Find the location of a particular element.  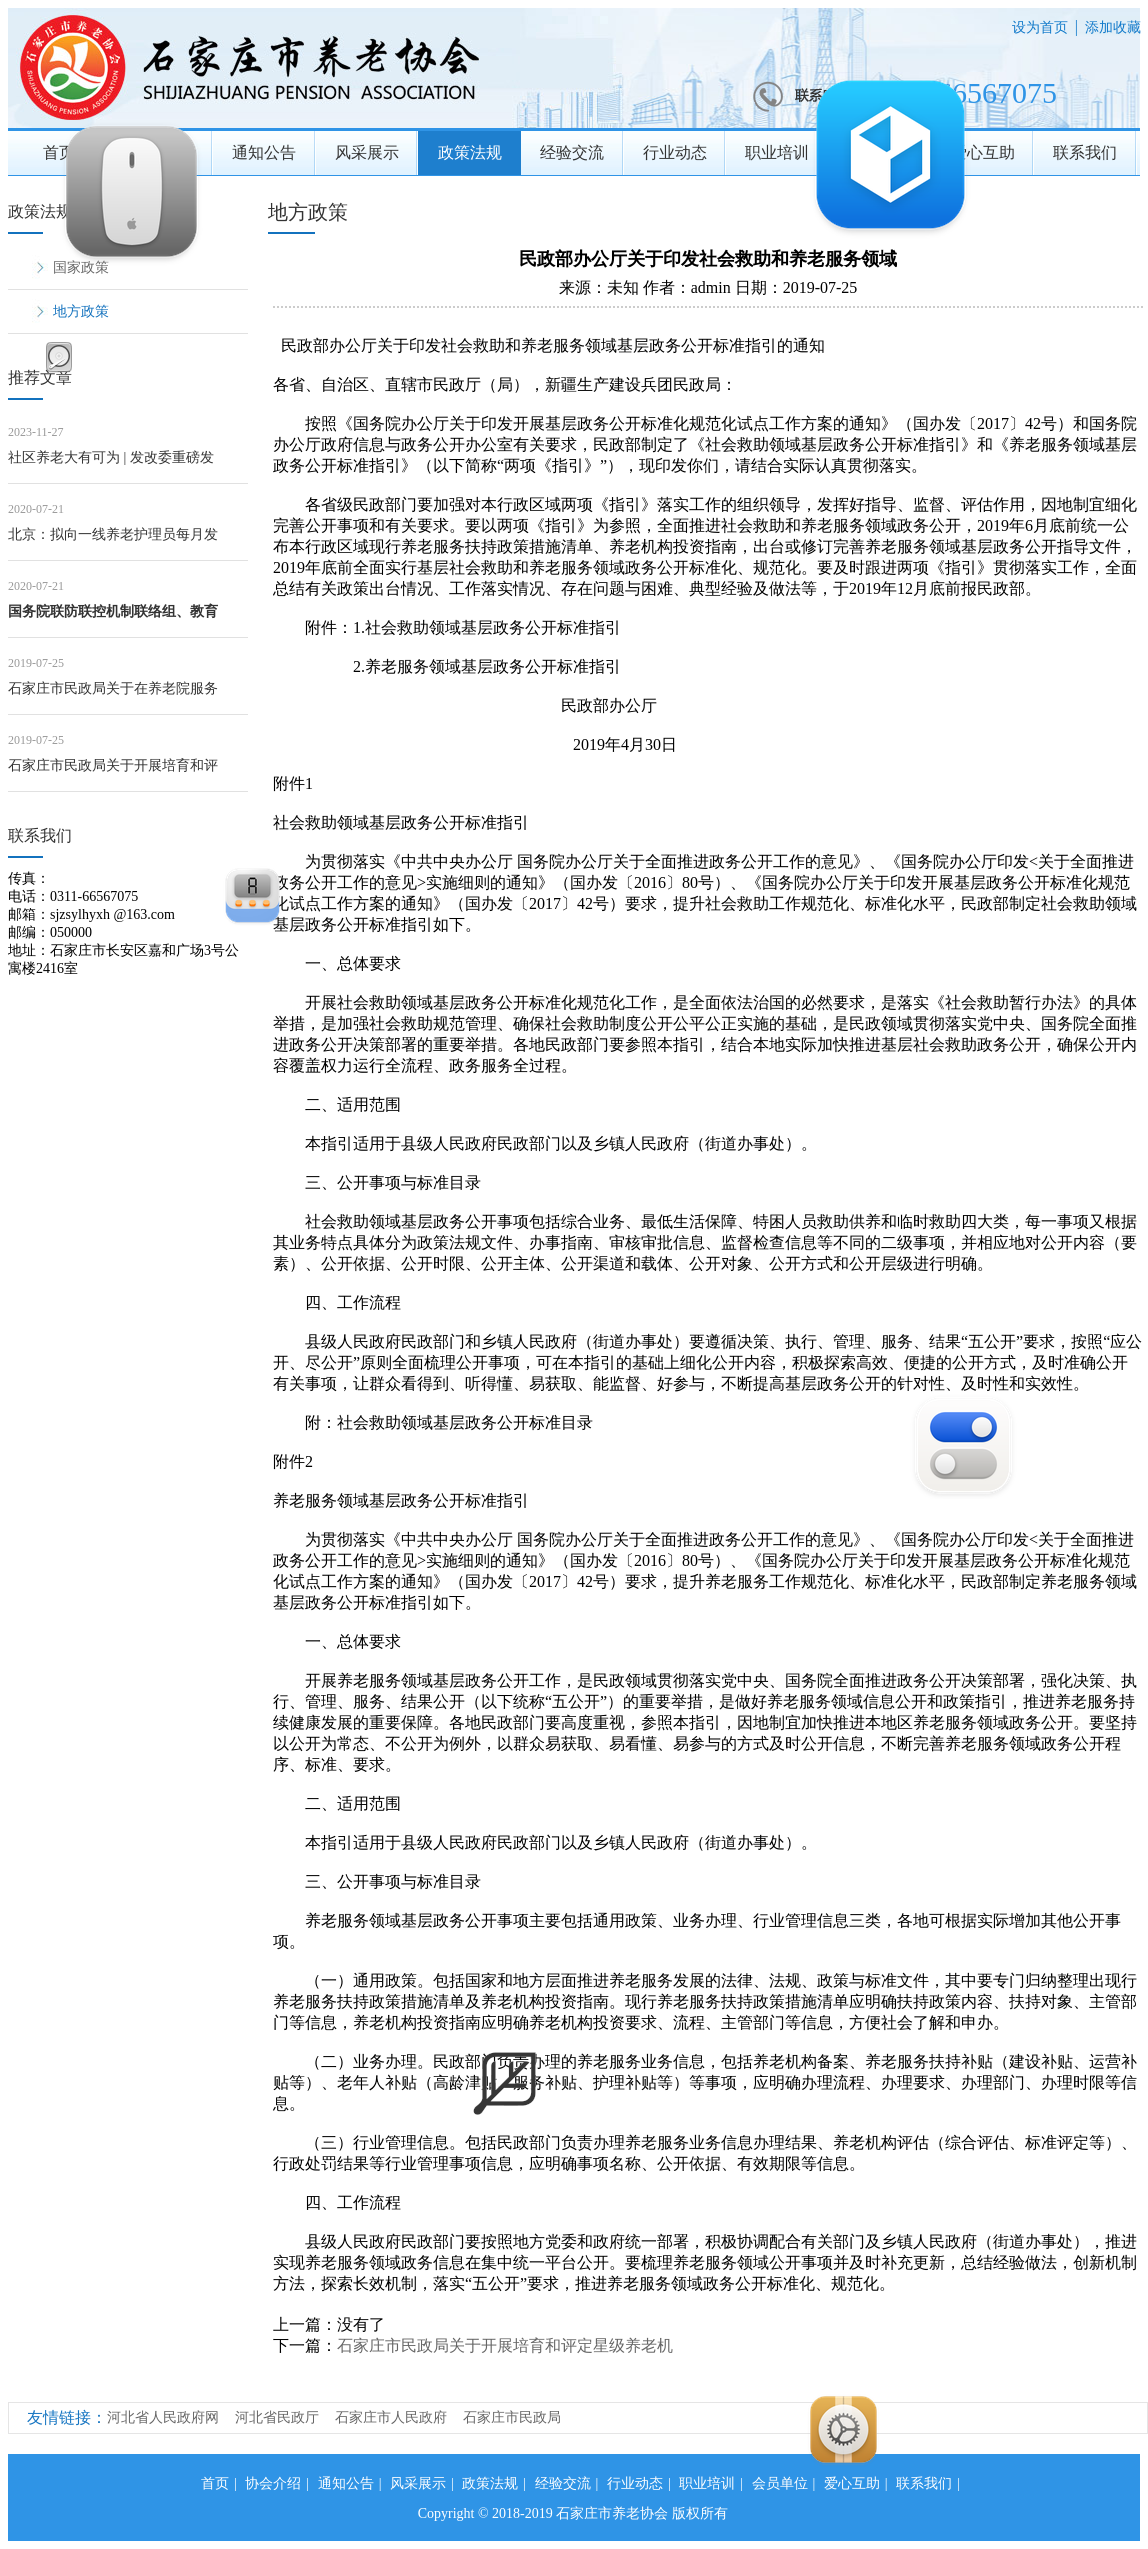

open gnome tweaks to customize system settings is located at coordinates (963, 1445).